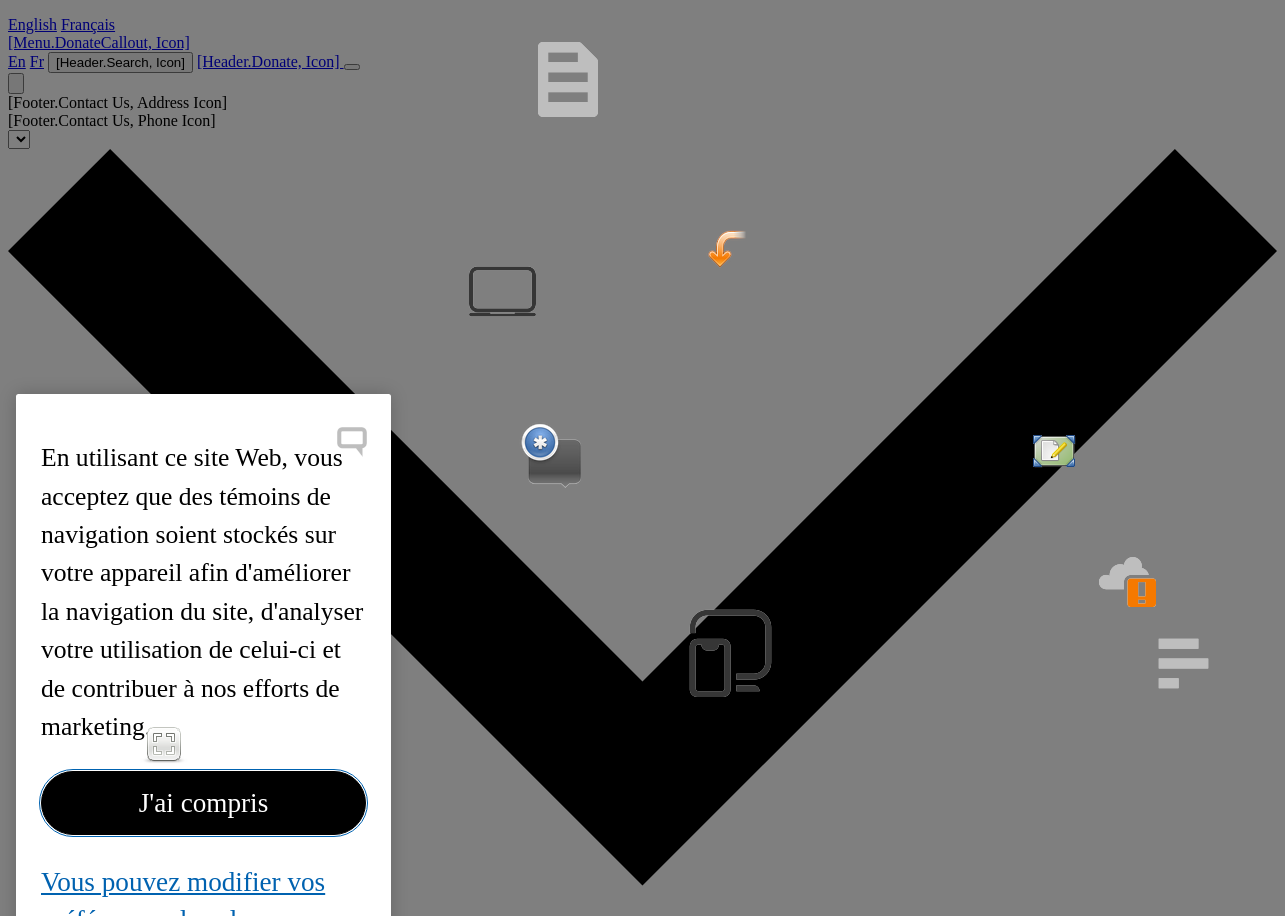 The height and width of the screenshot is (916, 1285). Describe the element at coordinates (552, 454) in the screenshot. I see `manage system notification settings` at that location.